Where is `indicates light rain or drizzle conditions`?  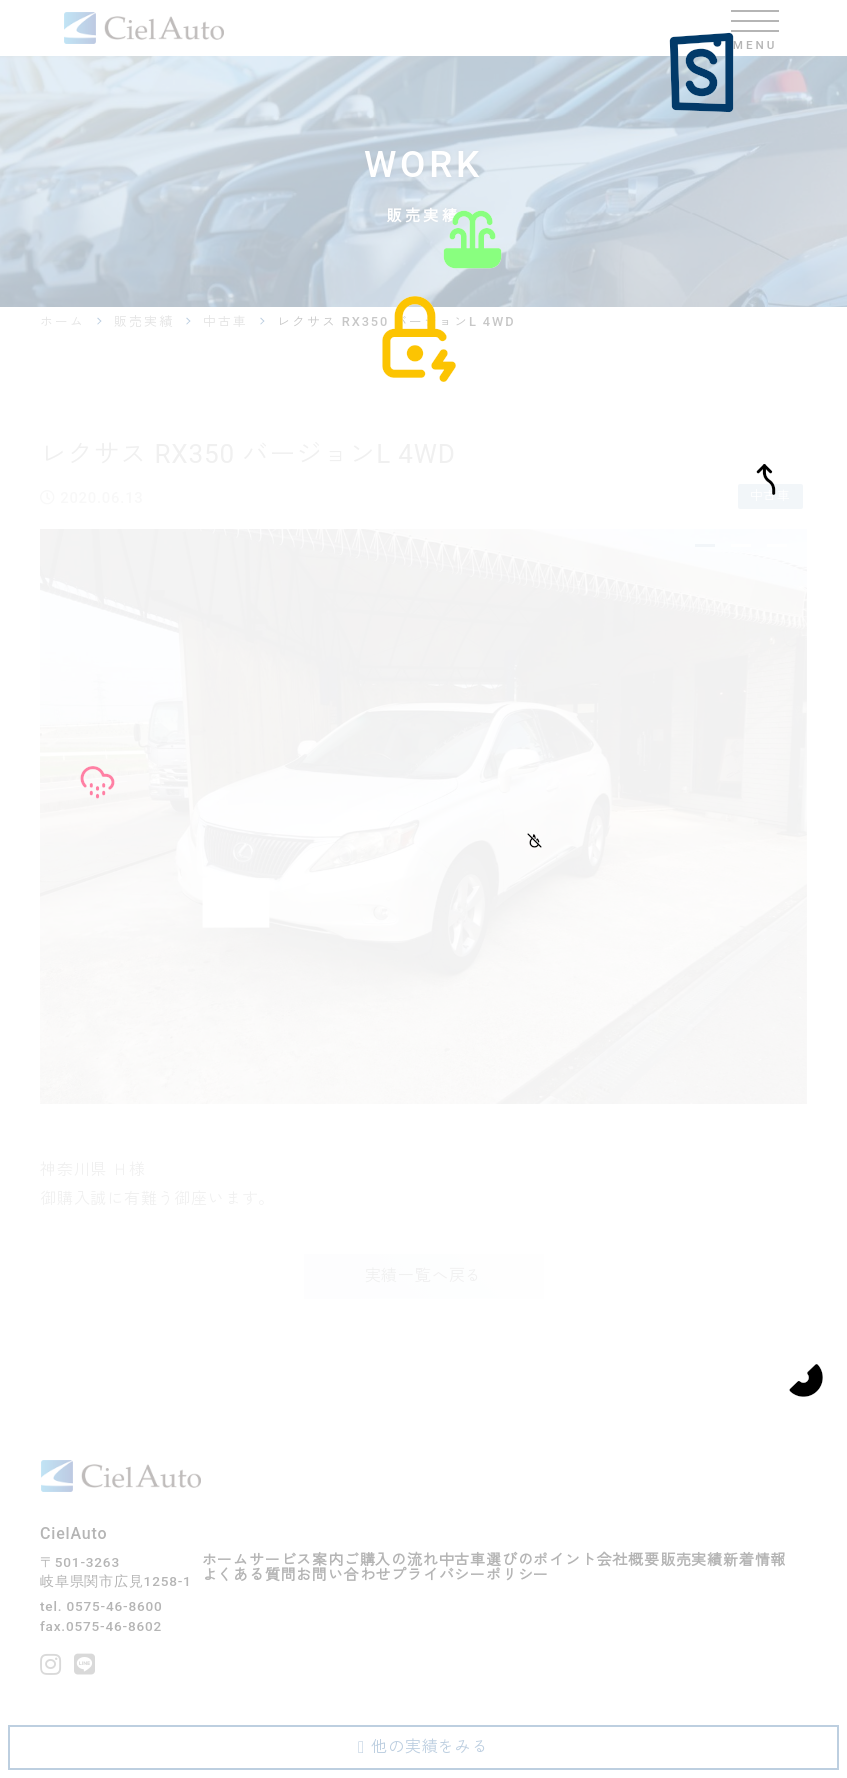 indicates light rain or drizzle conditions is located at coordinates (97, 781).